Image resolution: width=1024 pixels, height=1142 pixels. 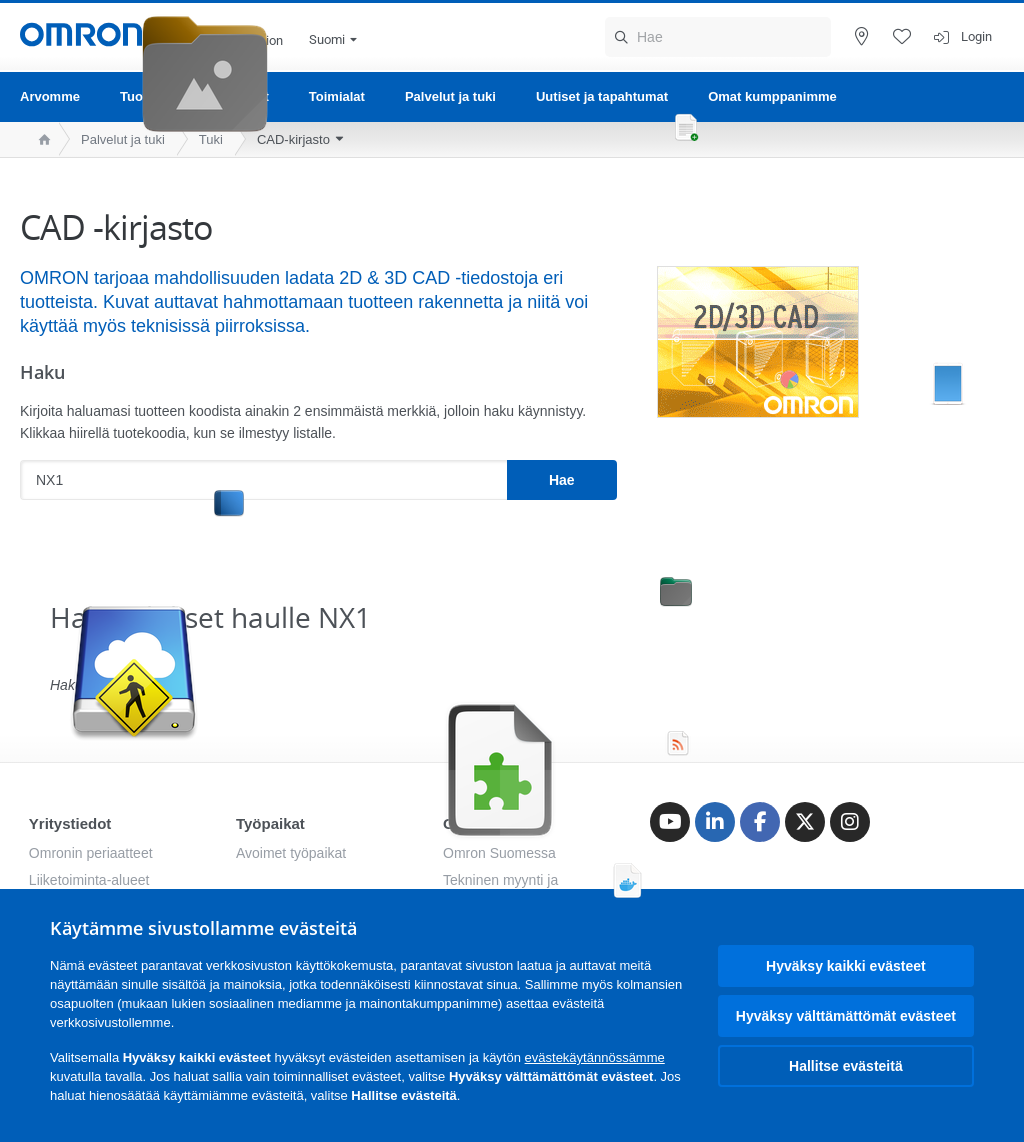 I want to click on create a new document, so click(x=686, y=127).